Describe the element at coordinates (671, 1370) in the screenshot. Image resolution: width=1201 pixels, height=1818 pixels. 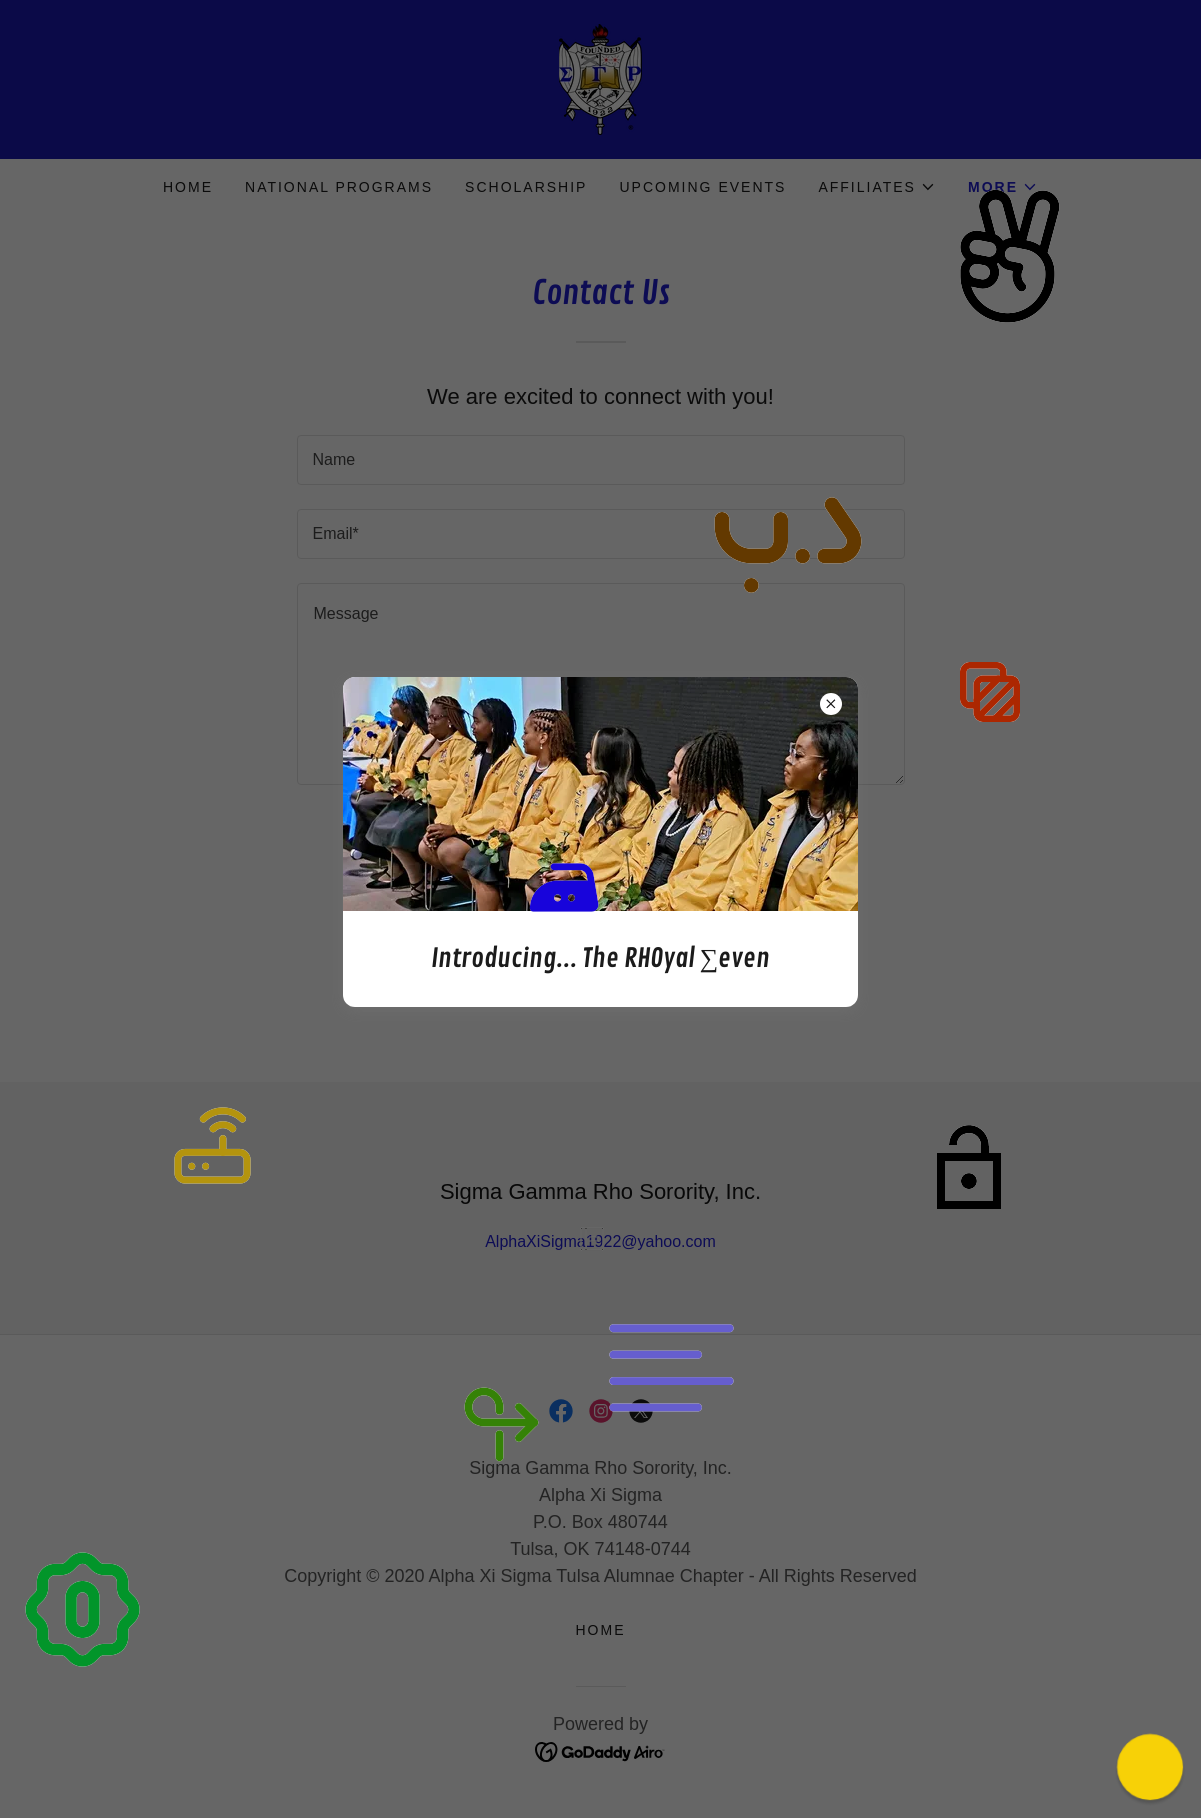
I see `align text to the left` at that location.